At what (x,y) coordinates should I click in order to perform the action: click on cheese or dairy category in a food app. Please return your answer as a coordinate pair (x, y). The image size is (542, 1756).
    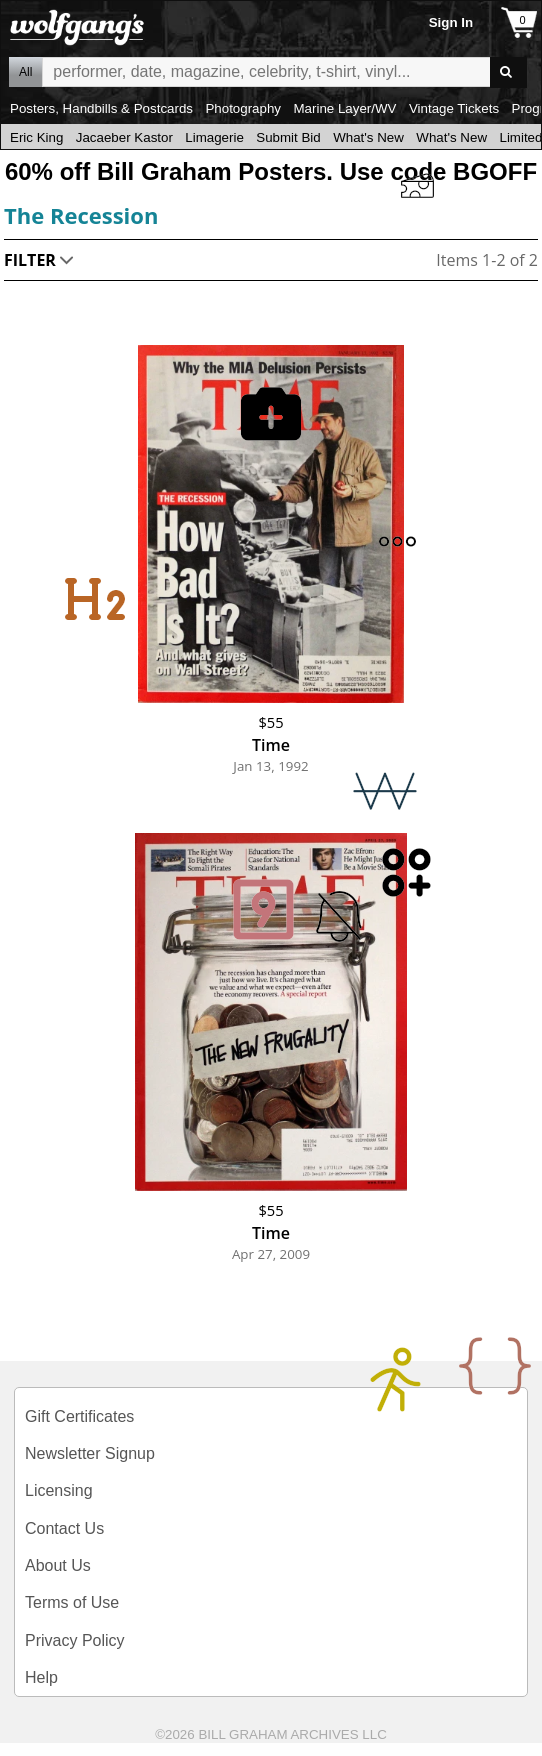
    Looking at the image, I should click on (417, 187).